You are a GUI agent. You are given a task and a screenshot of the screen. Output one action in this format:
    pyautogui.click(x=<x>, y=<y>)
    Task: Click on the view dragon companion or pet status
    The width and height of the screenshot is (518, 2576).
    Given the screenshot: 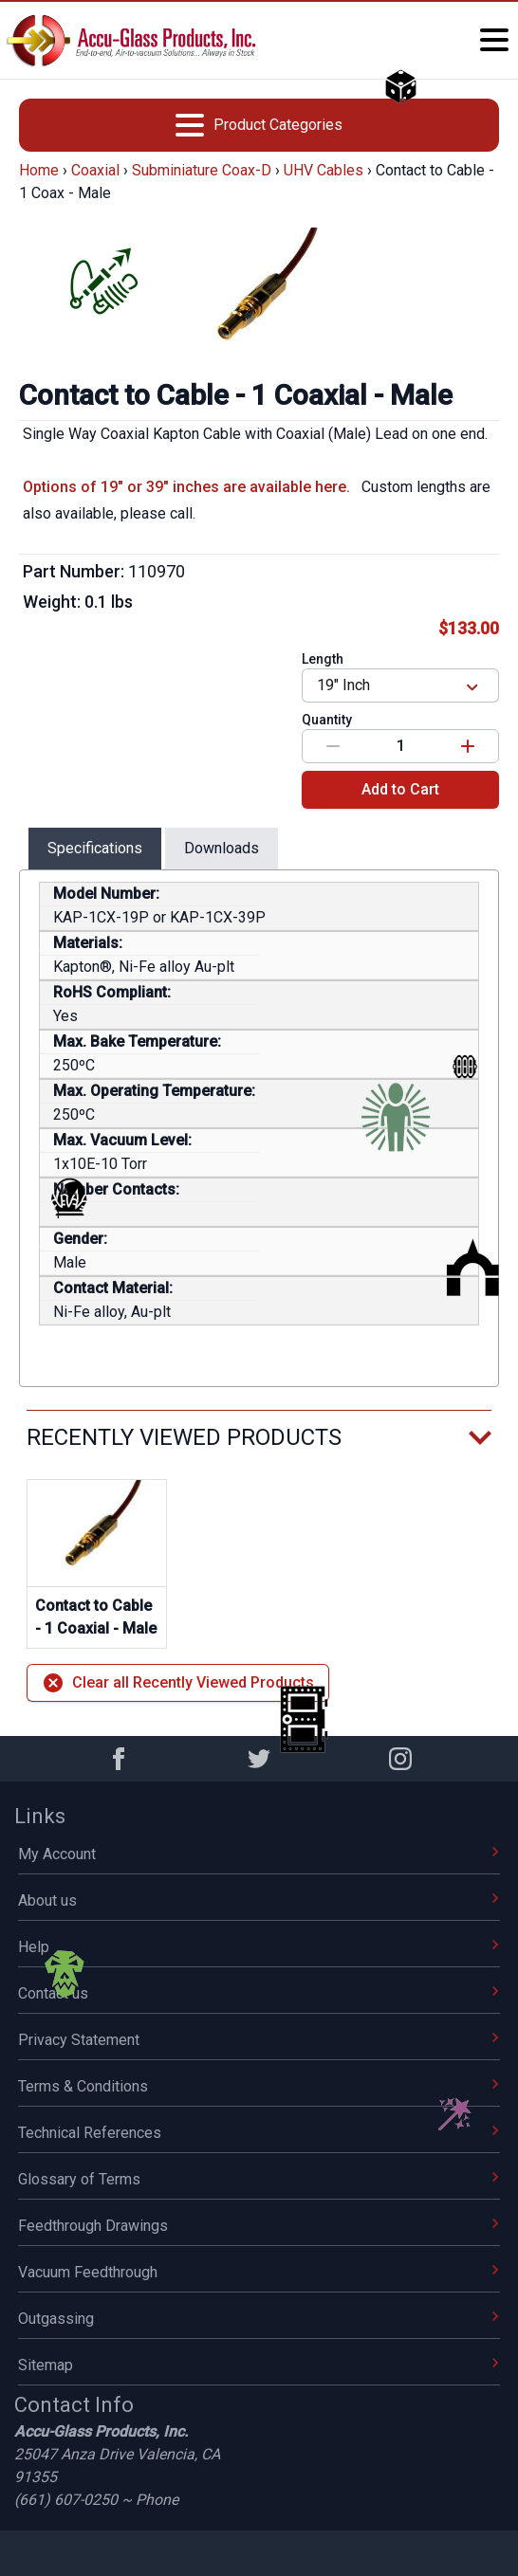 What is the action you would take?
    pyautogui.click(x=69, y=1196)
    